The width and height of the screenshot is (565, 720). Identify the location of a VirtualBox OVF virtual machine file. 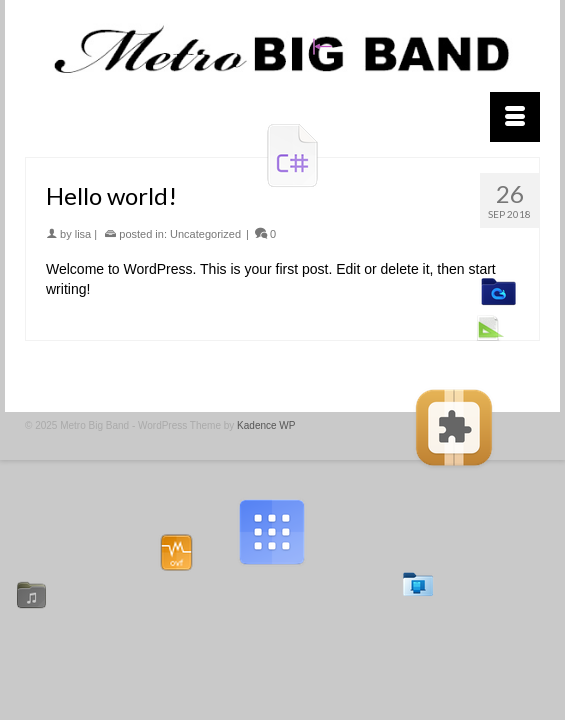
(176, 552).